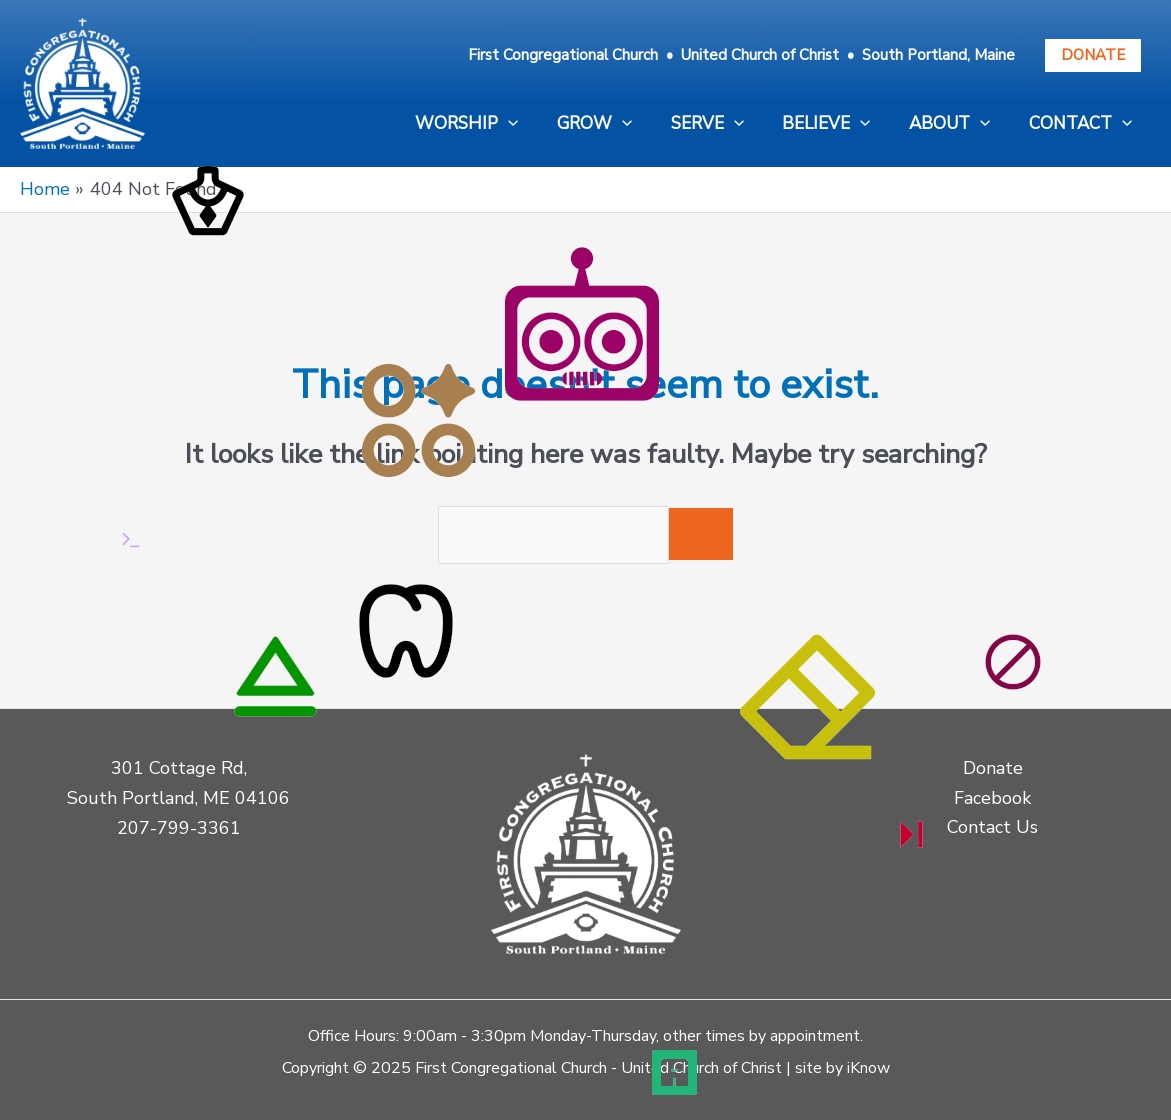  Describe the element at coordinates (811, 699) in the screenshot. I see `erase or delete selected content` at that location.